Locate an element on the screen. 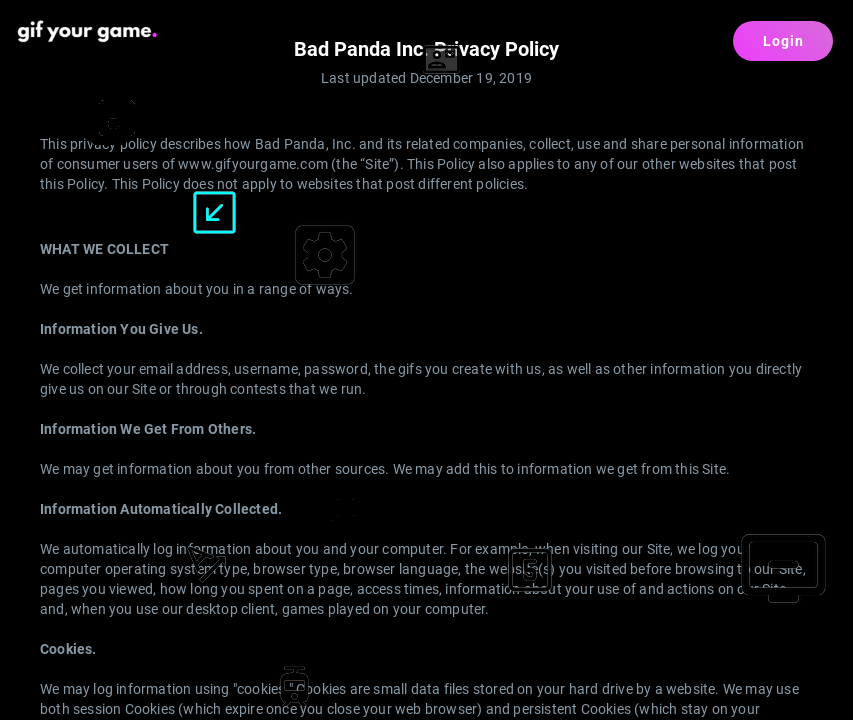 Image resolution: width=853 pixels, height=720 pixels. access application settings is located at coordinates (325, 255).